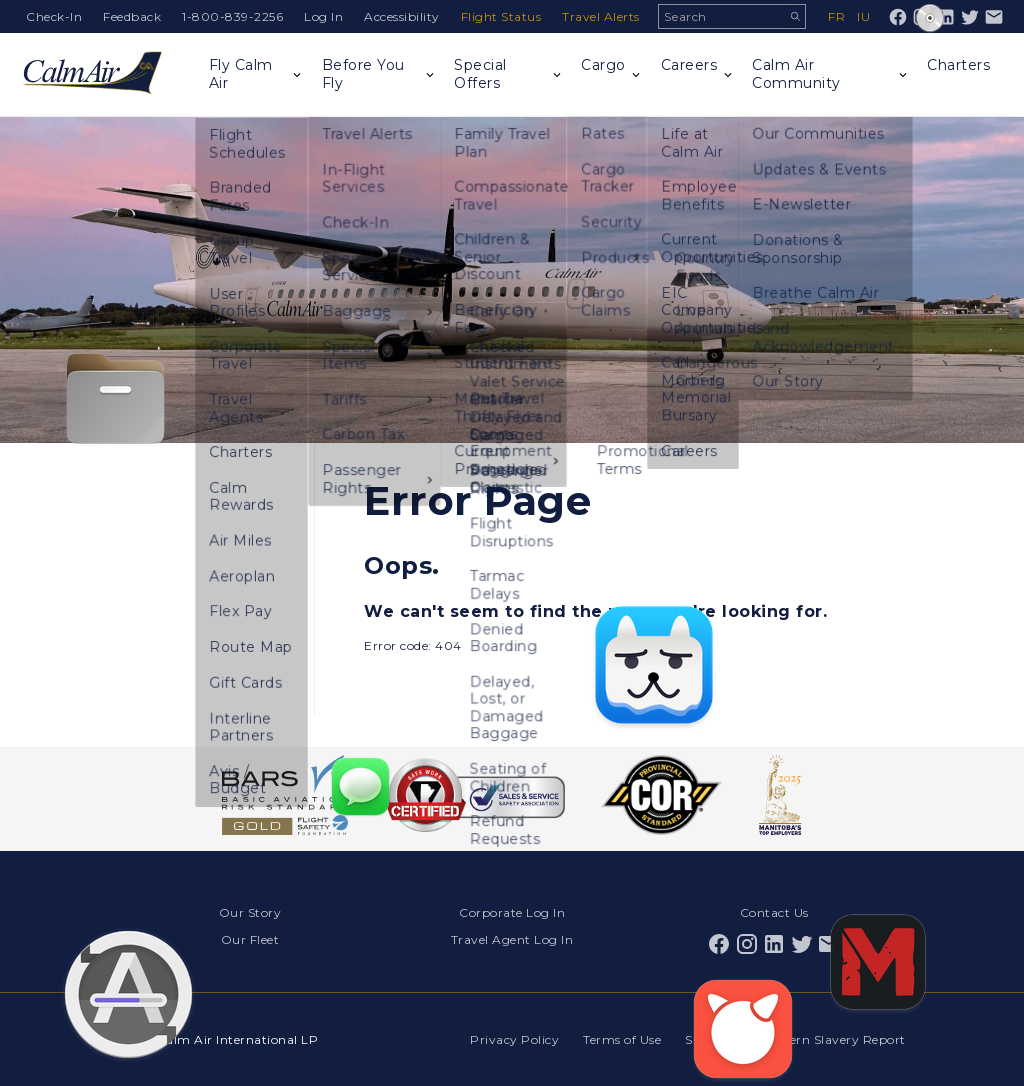 The height and width of the screenshot is (1086, 1024). I want to click on open Alpaca AI chat application, so click(654, 665).